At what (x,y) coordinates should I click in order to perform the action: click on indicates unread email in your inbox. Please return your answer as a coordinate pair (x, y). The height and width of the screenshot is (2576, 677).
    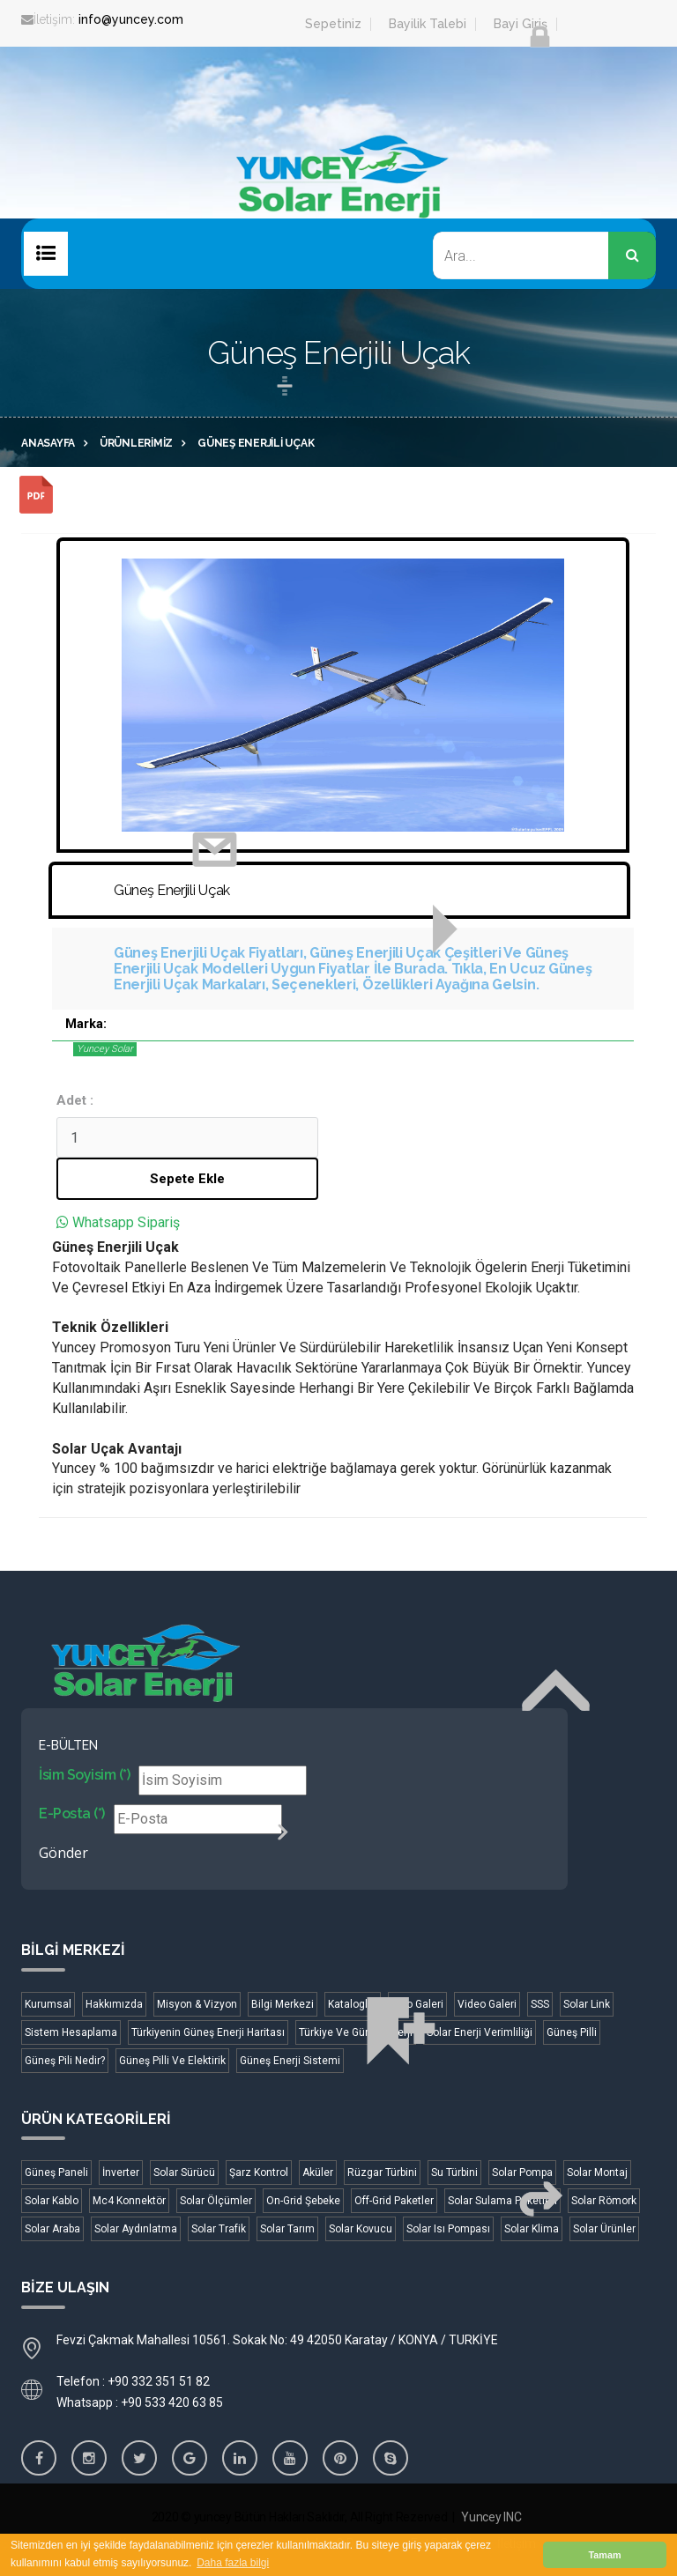
    Looking at the image, I should click on (214, 848).